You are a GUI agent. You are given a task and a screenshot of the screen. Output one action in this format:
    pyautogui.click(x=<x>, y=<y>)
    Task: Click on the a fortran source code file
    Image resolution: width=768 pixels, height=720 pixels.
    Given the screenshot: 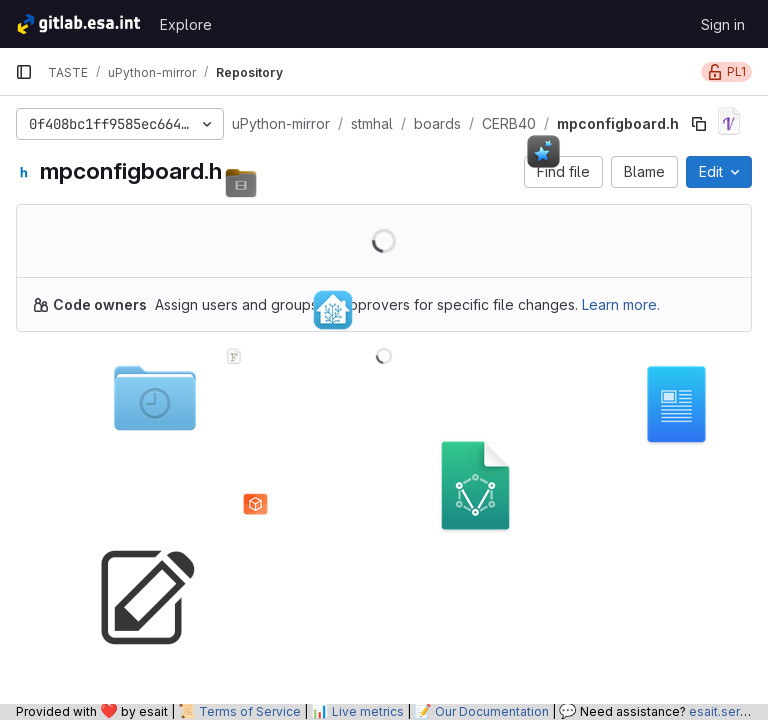 What is the action you would take?
    pyautogui.click(x=234, y=356)
    